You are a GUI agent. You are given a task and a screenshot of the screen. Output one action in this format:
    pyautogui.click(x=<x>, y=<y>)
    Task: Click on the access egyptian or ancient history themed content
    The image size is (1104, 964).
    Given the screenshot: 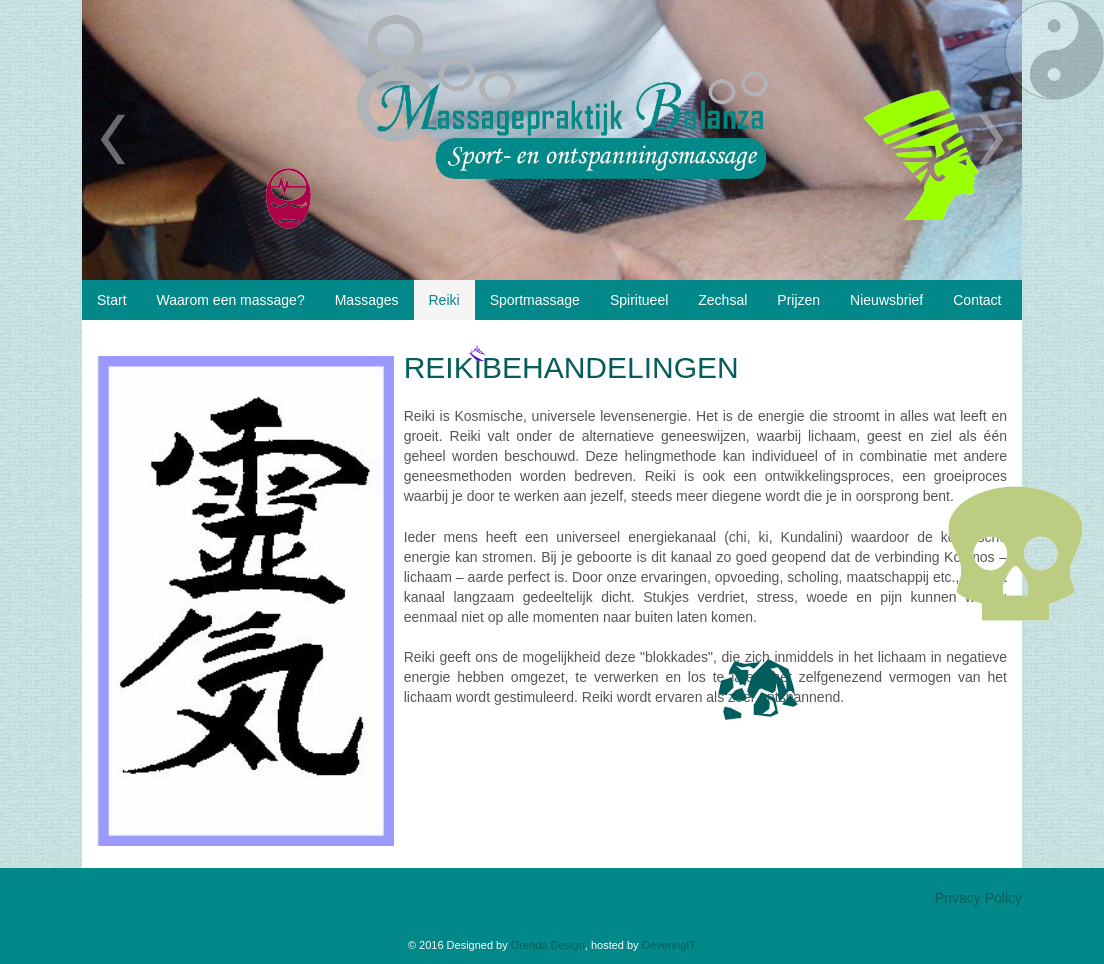 What is the action you would take?
    pyautogui.click(x=921, y=155)
    